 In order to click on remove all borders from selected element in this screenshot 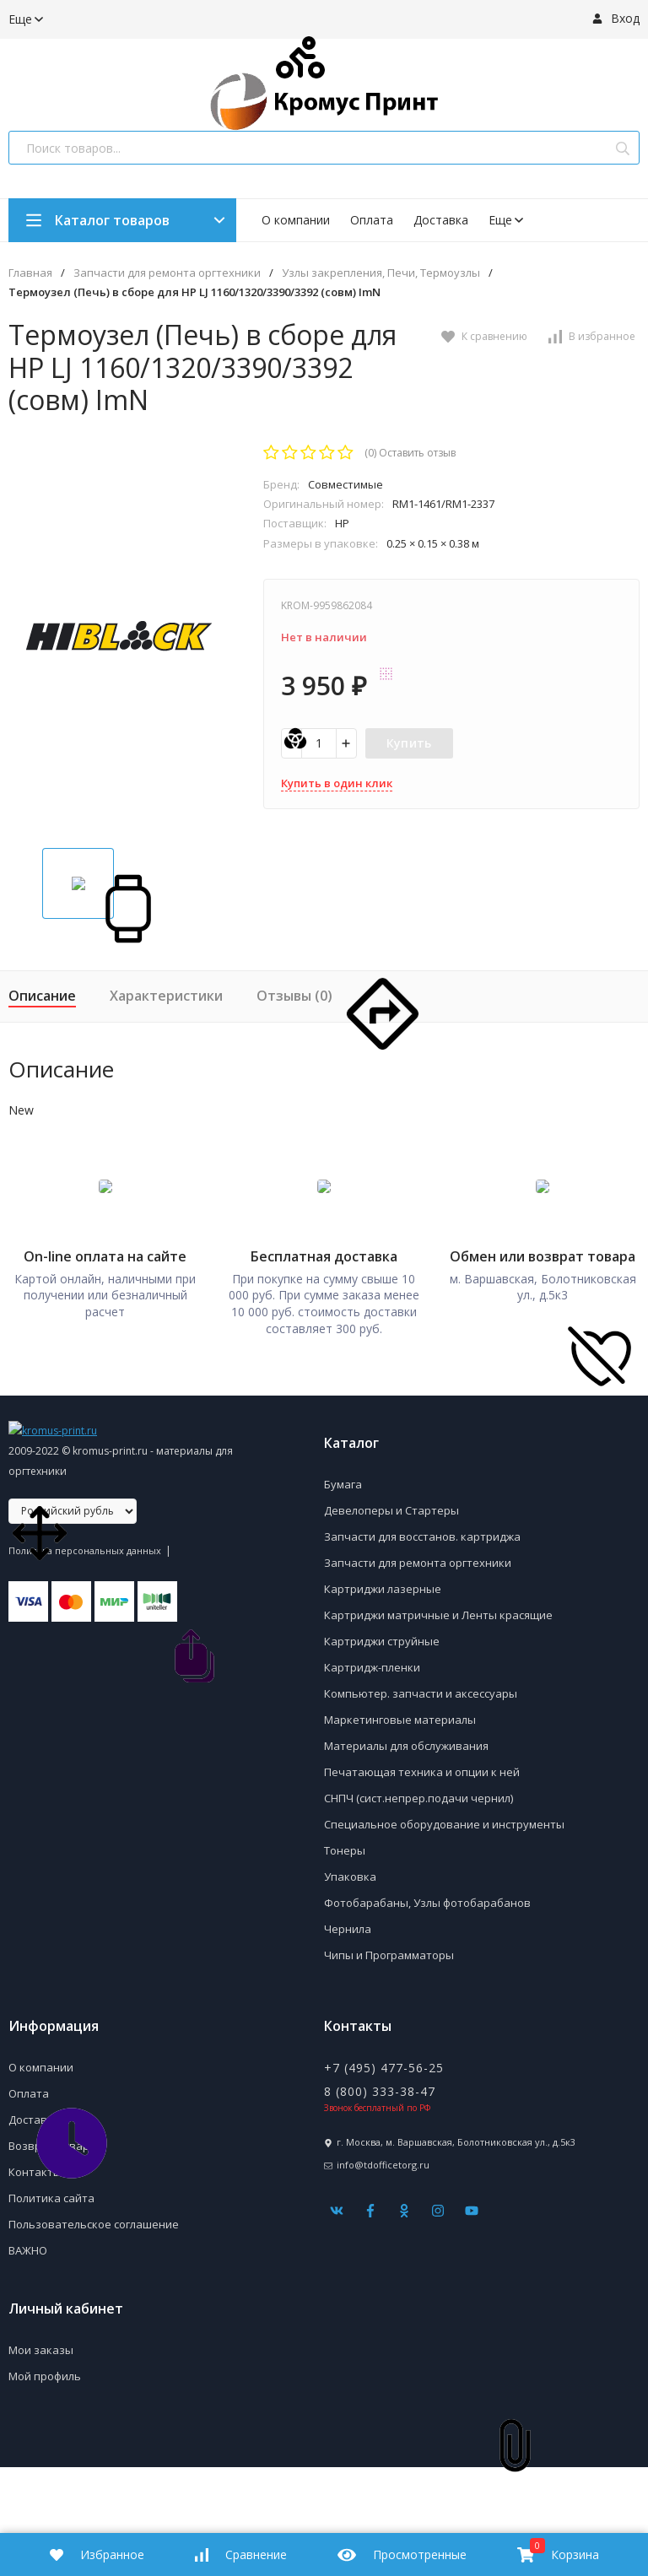, I will do `click(386, 673)`.